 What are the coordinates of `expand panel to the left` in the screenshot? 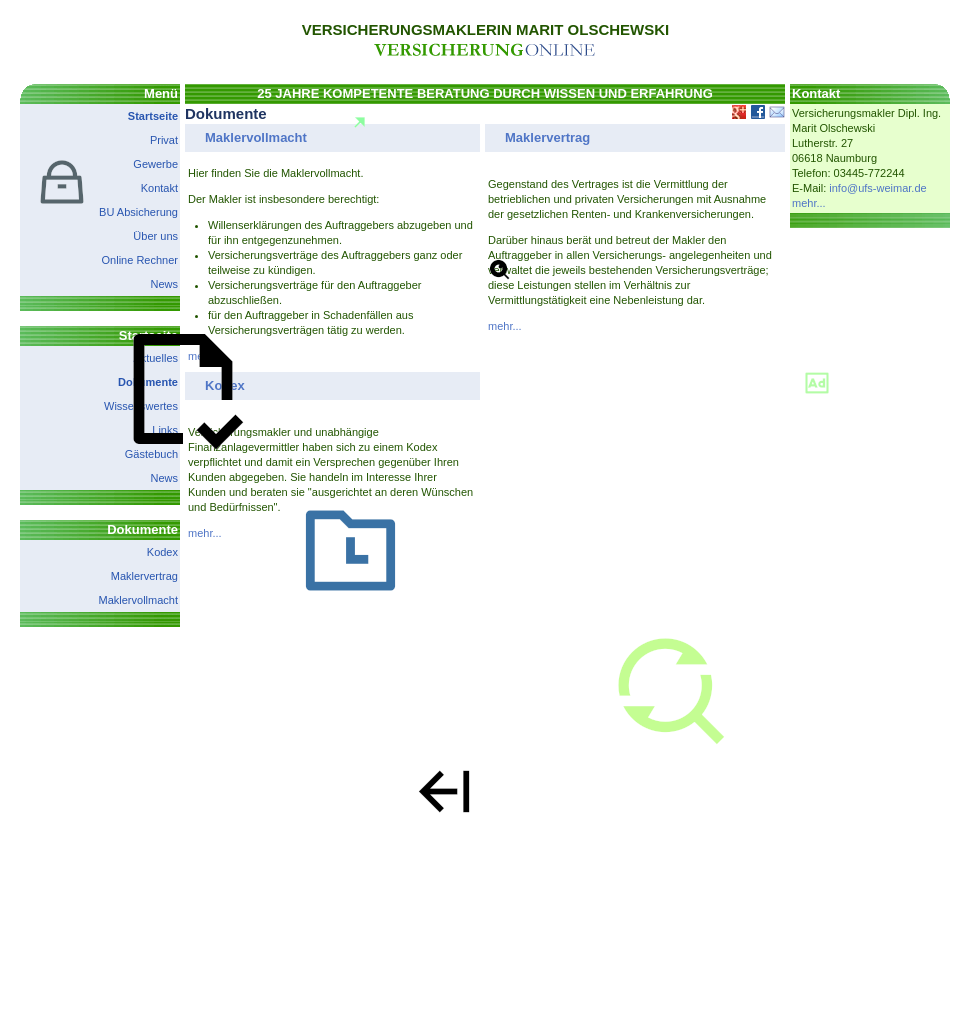 It's located at (445, 791).